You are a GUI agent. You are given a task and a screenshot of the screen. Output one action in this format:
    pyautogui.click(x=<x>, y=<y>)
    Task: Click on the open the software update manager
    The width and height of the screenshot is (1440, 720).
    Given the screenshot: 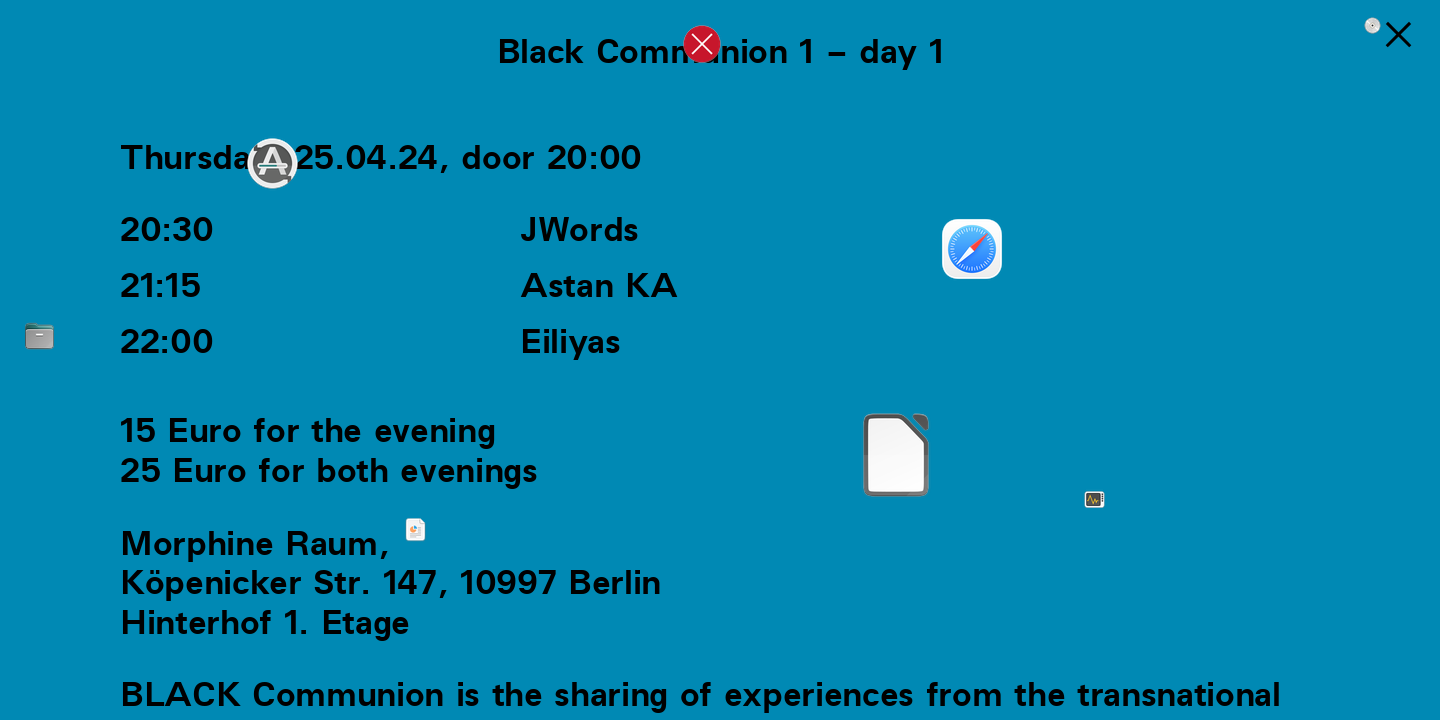 What is the action you would take?
    pyautogui.click(x=272, y=163)
    